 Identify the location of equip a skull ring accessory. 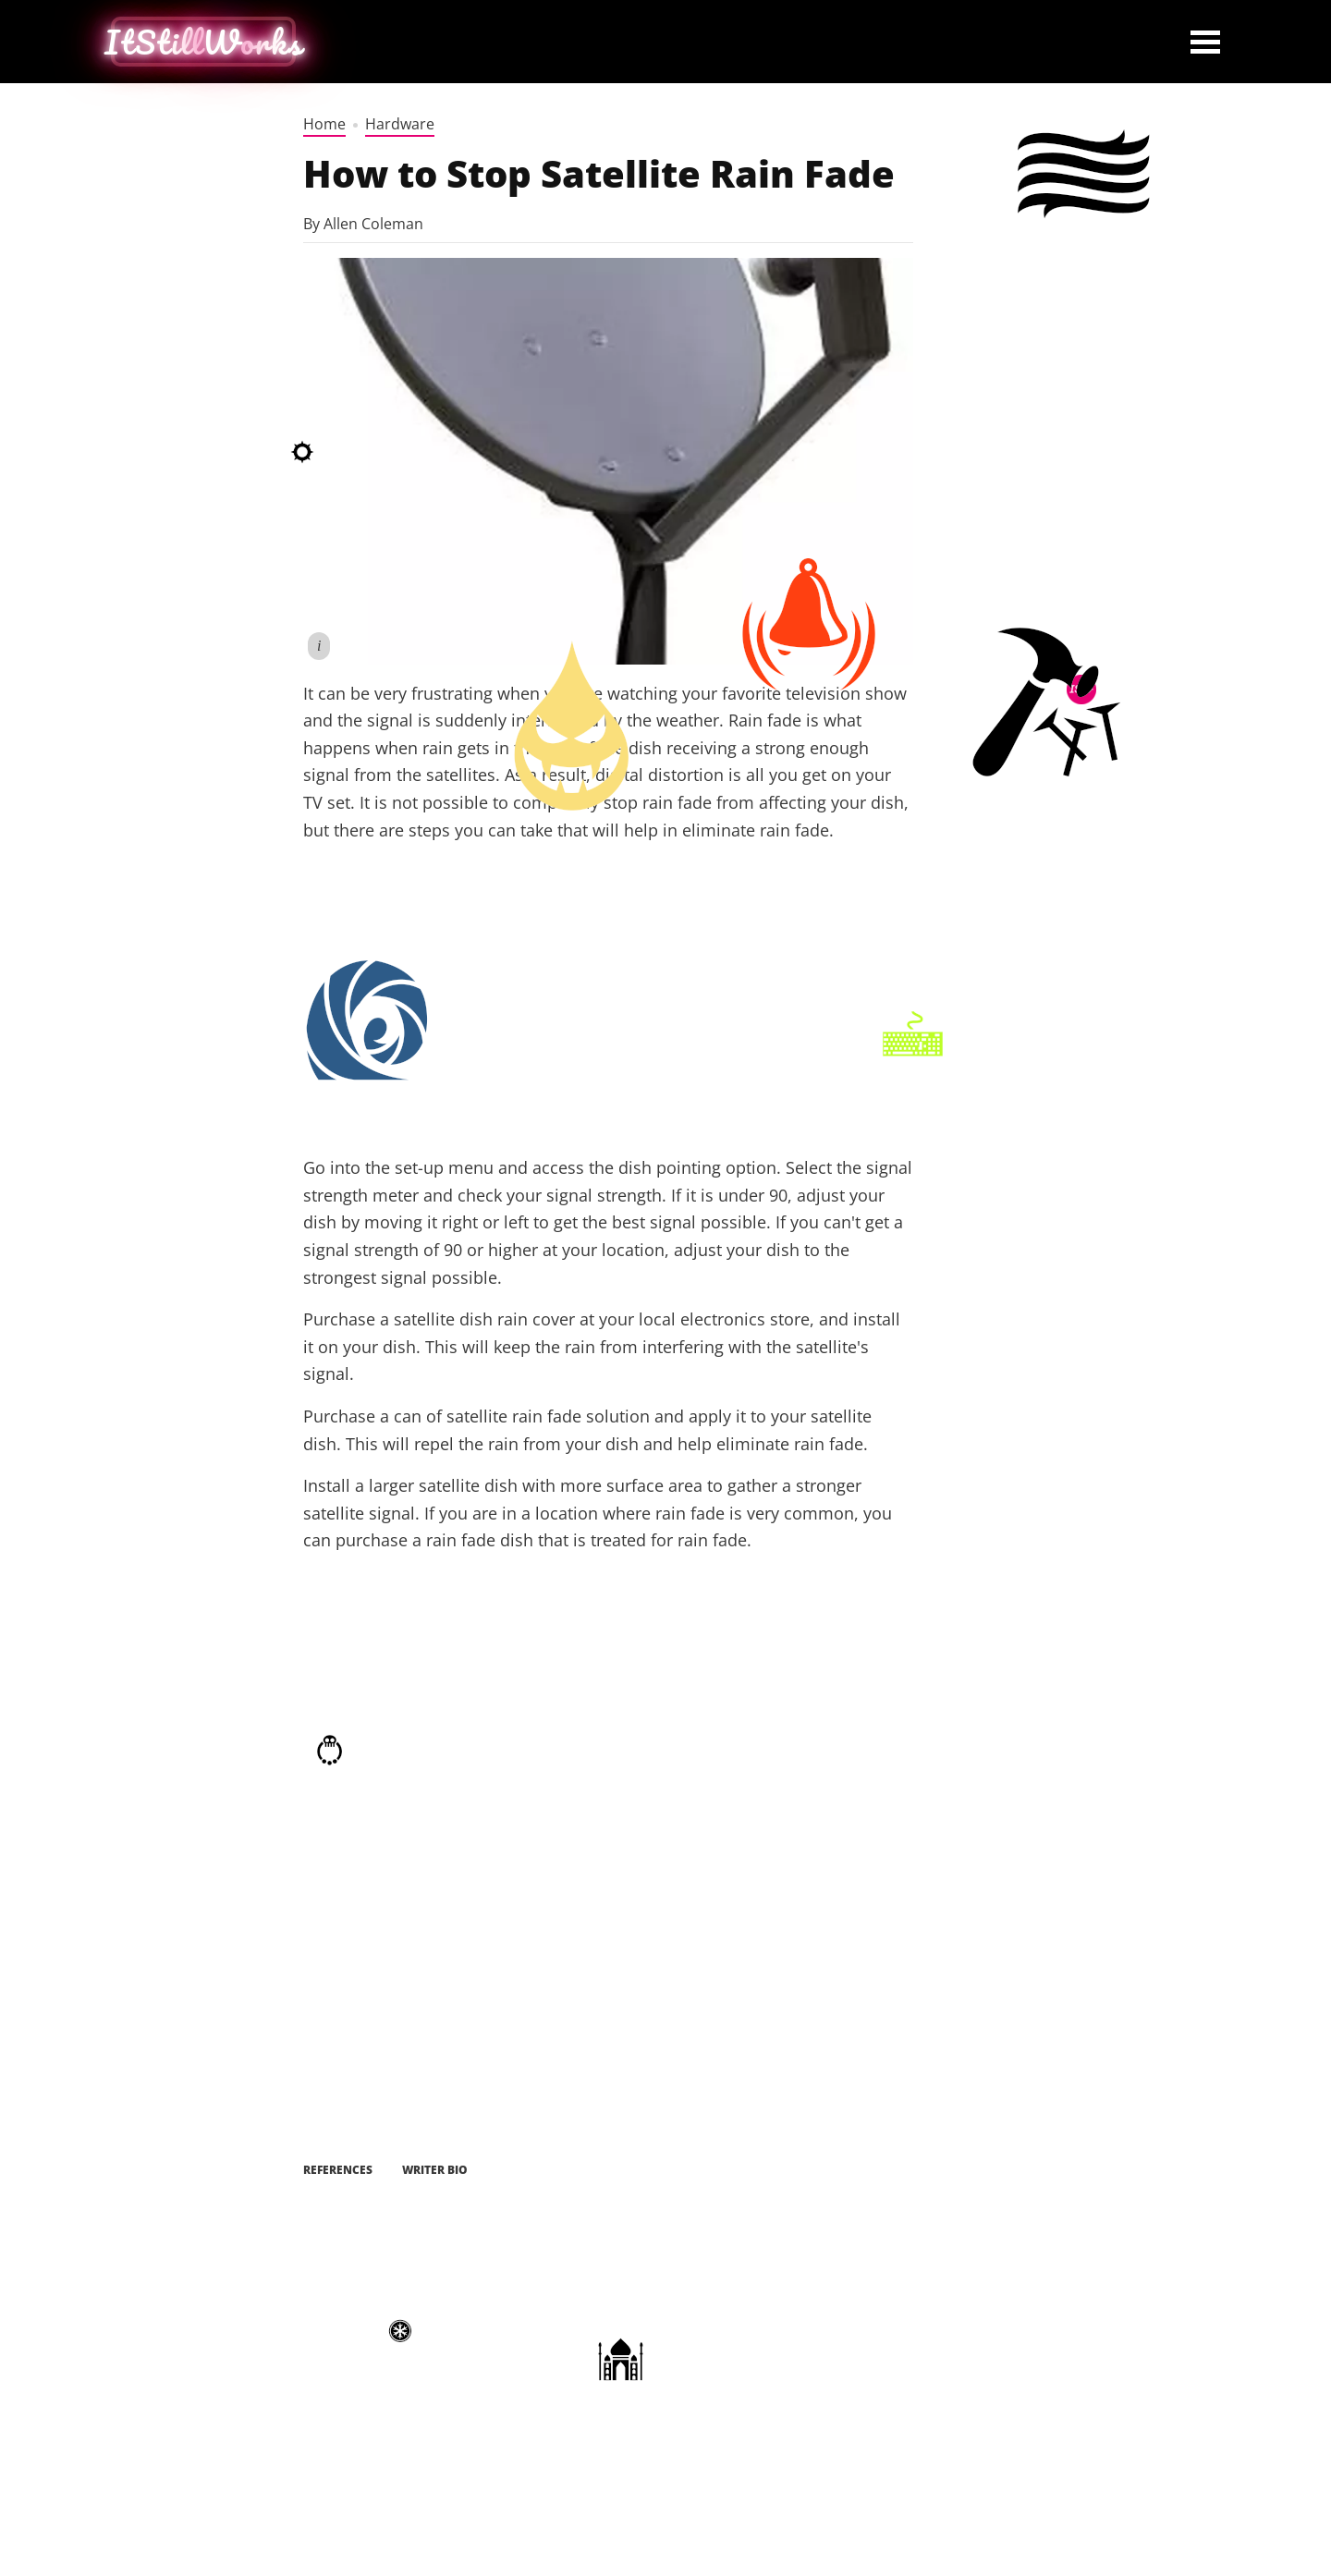
(329, 1750).